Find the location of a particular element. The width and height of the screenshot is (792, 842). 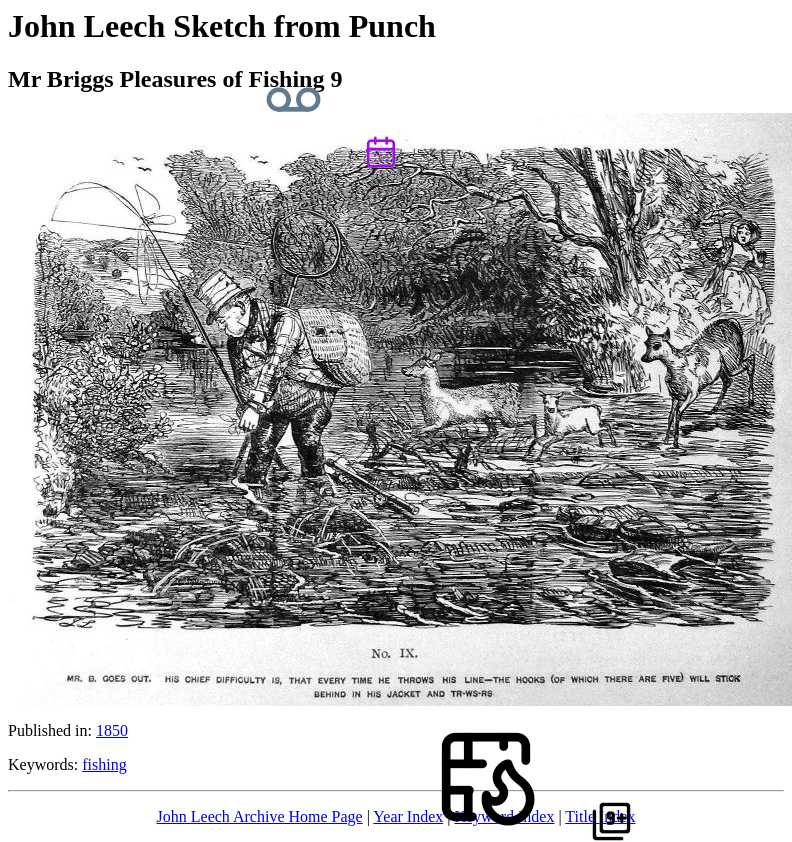

view calendar with scheduled events is located at coordinates (381, 152).